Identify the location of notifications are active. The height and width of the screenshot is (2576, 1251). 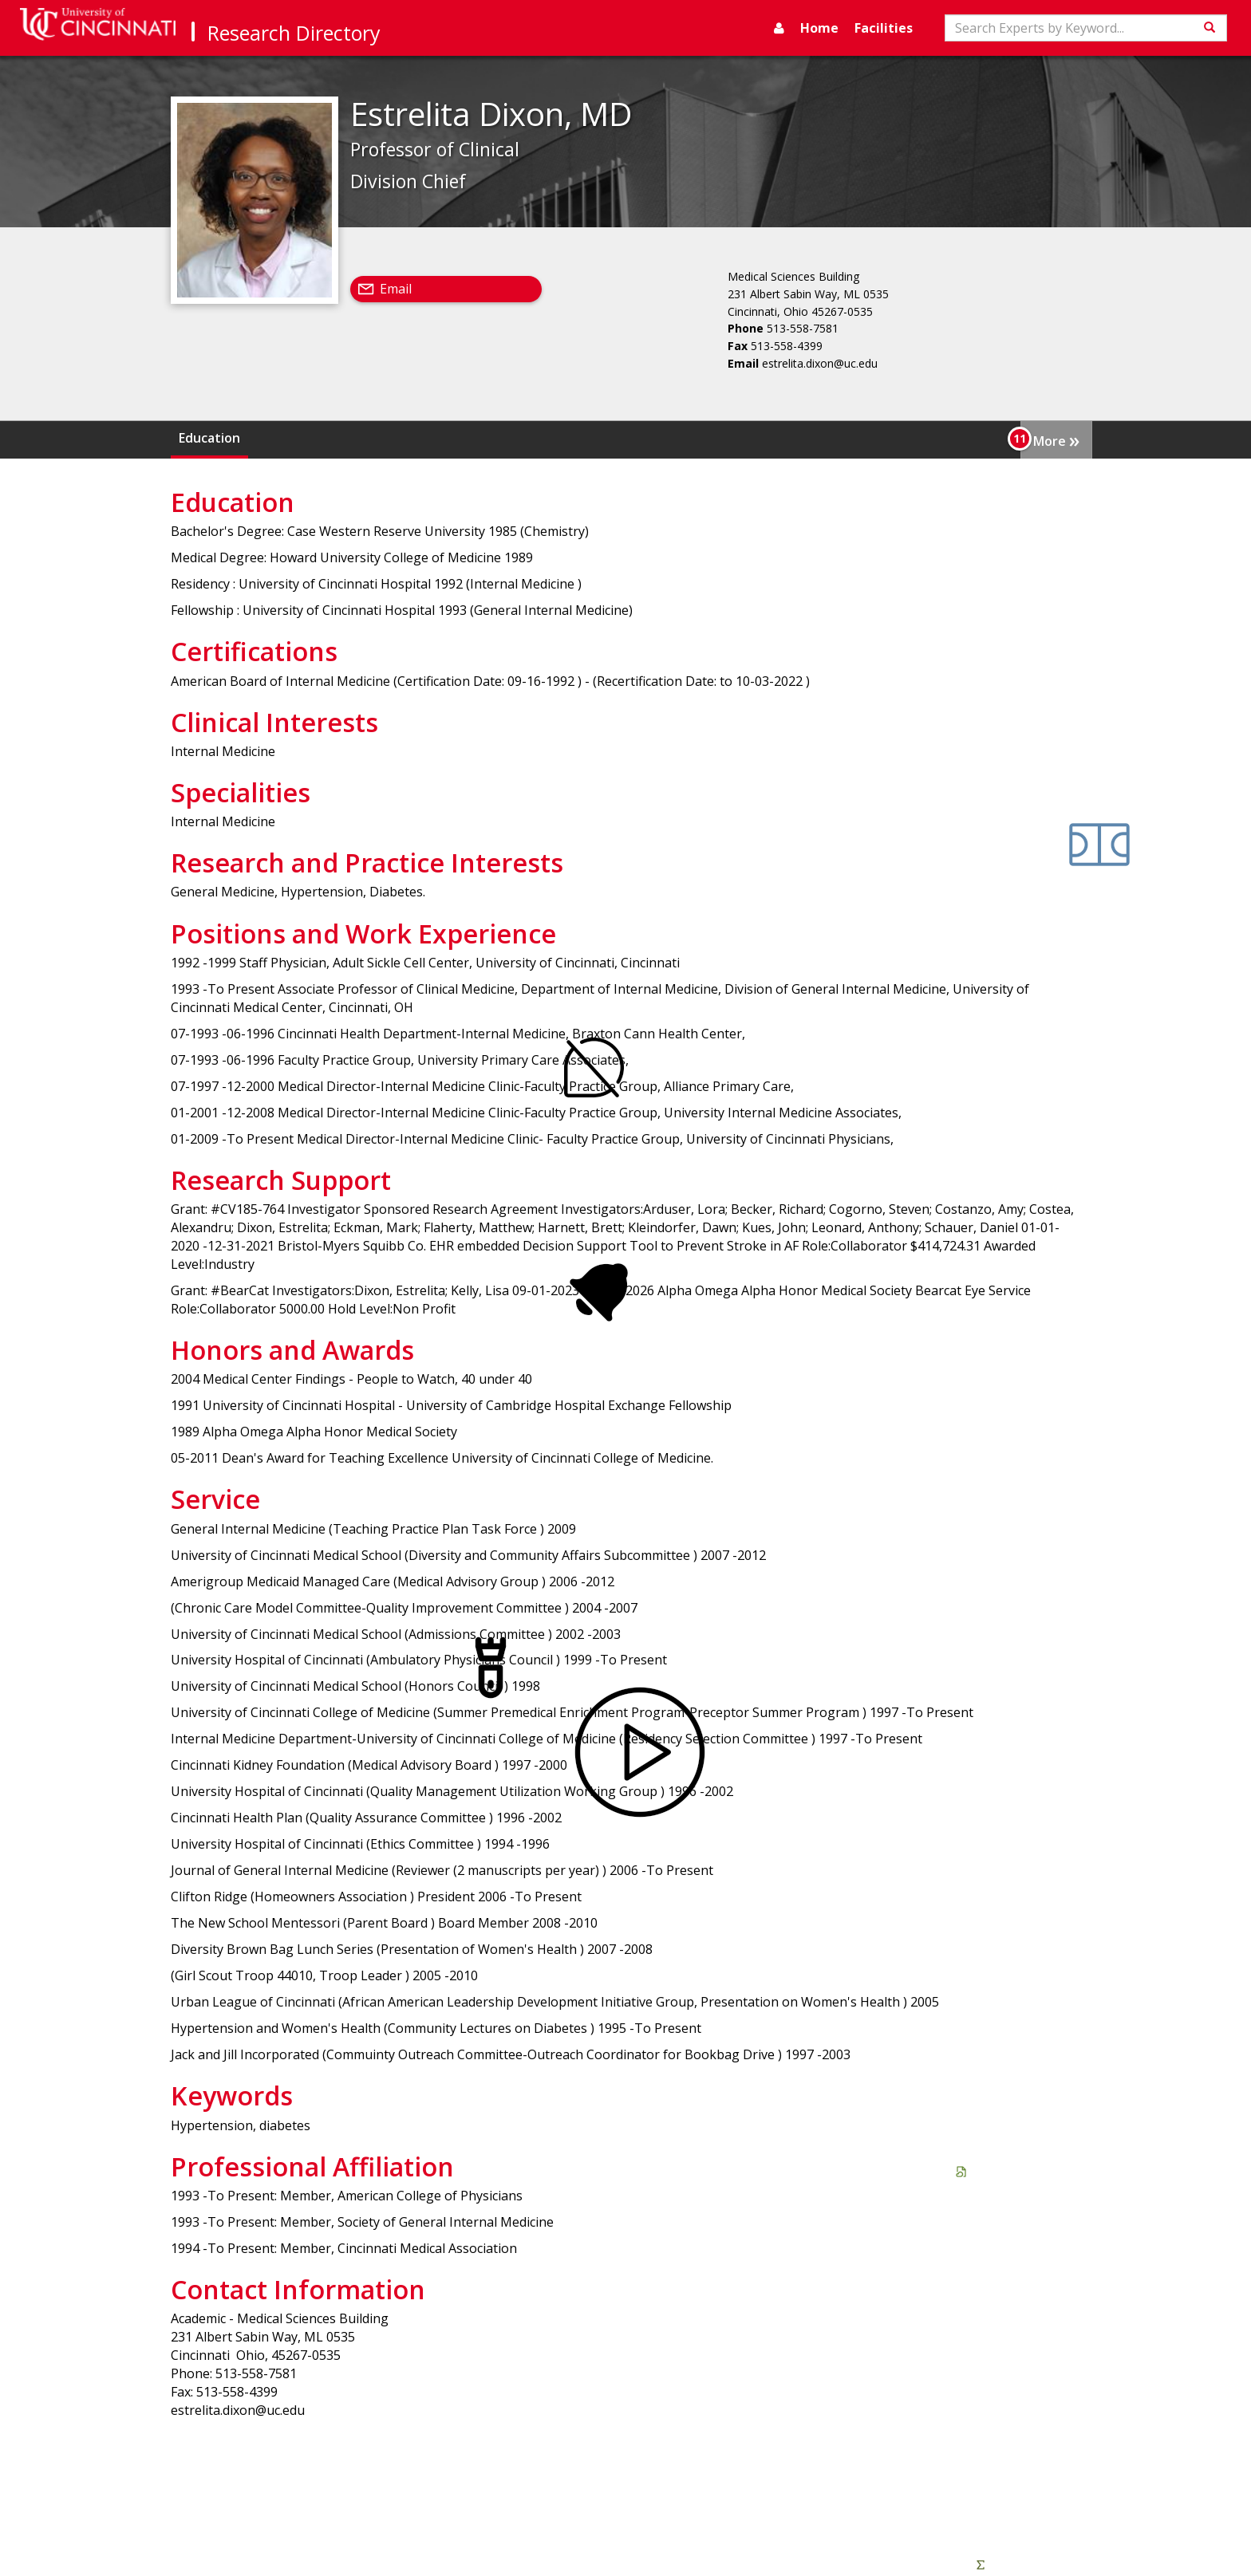
(599, 1292).